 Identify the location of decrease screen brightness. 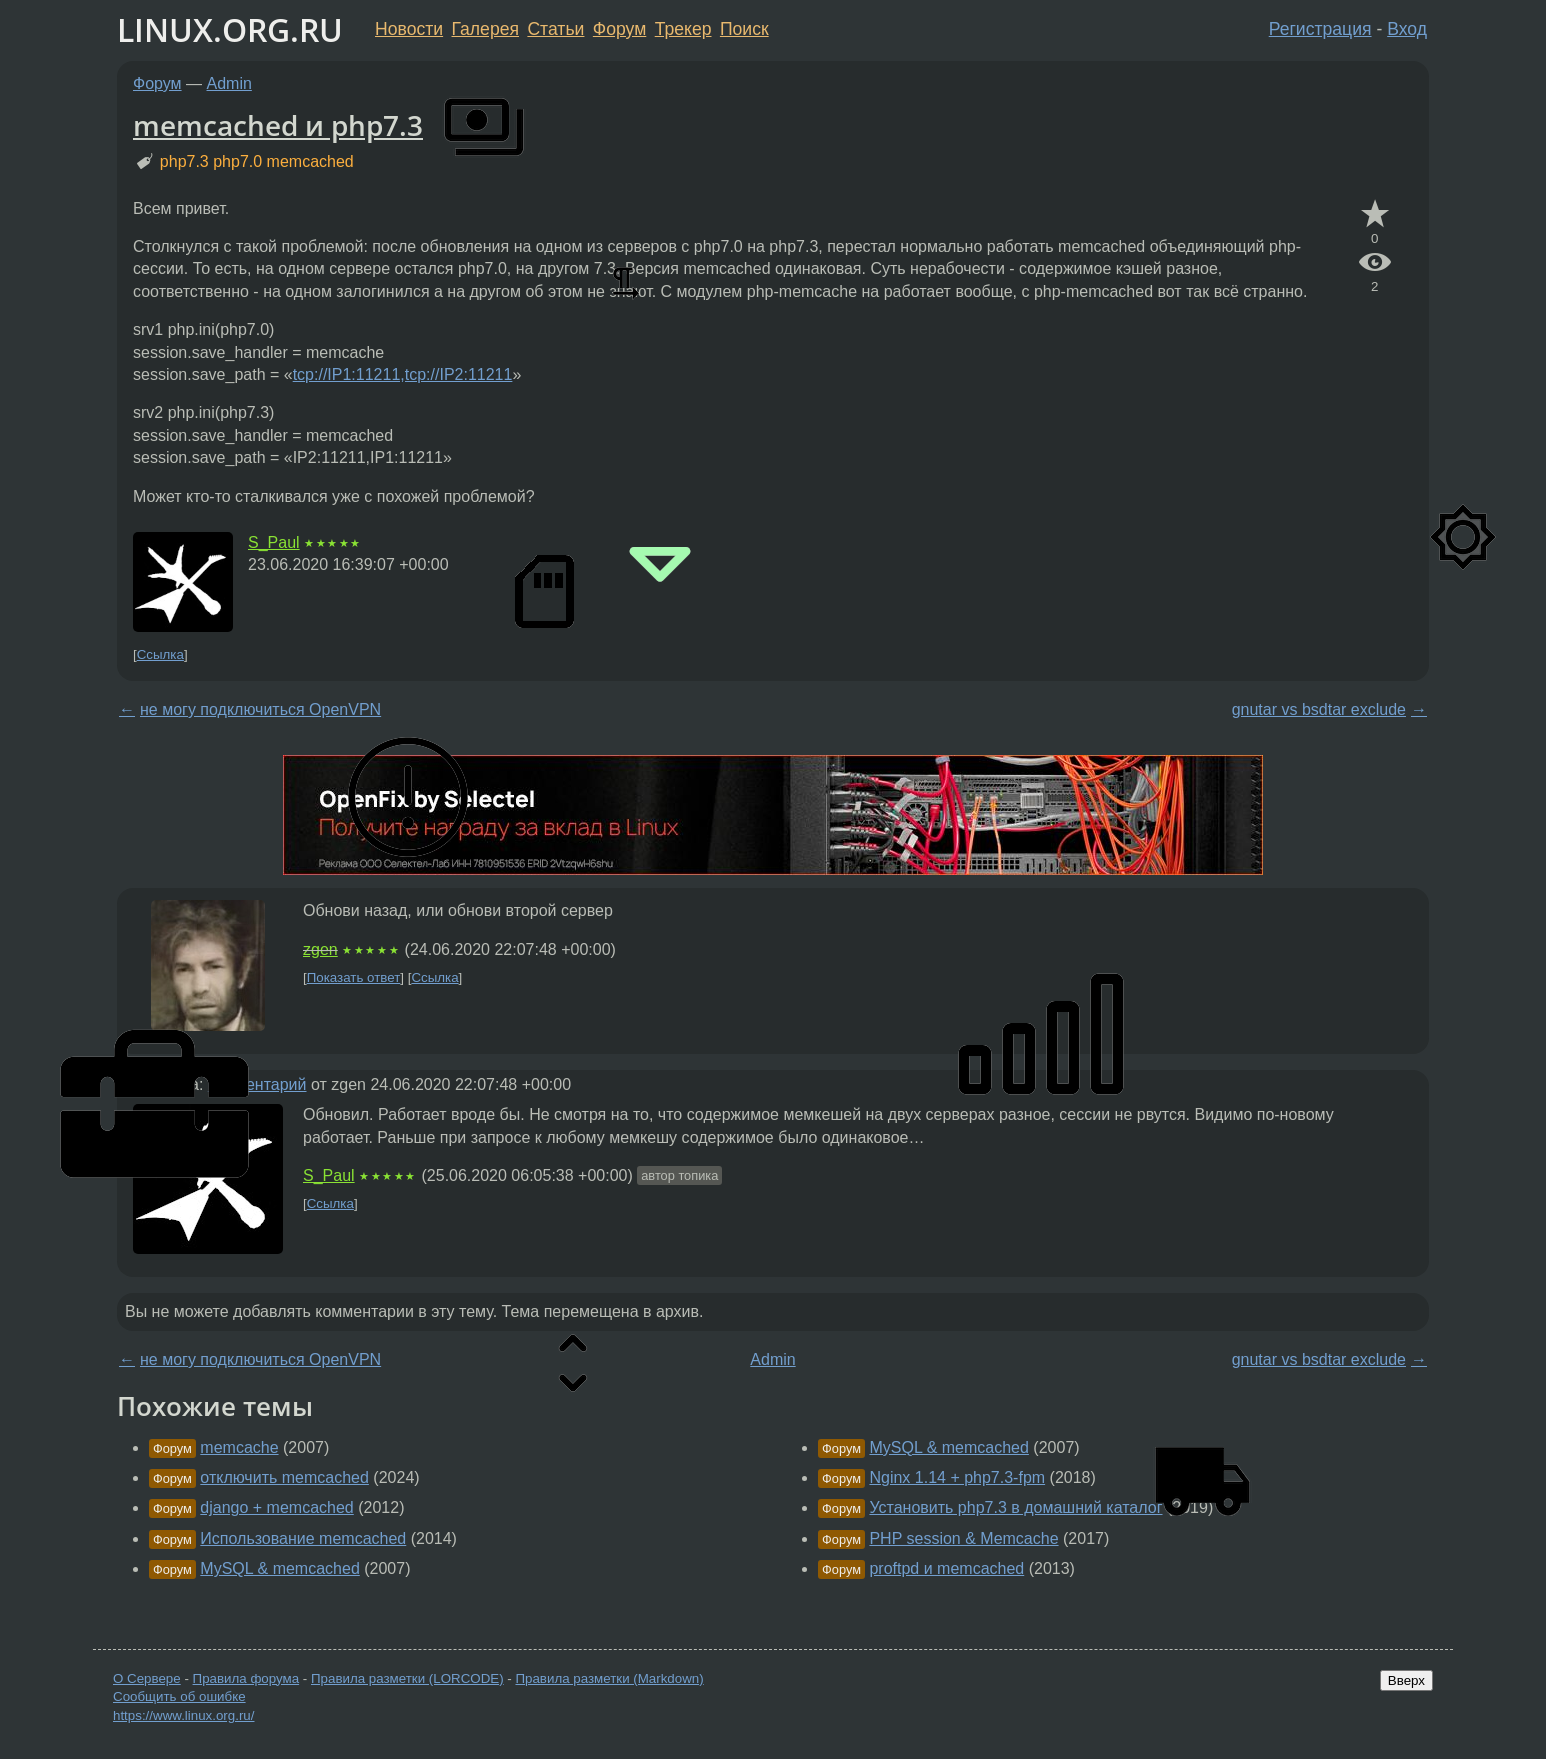
(1463, 537).